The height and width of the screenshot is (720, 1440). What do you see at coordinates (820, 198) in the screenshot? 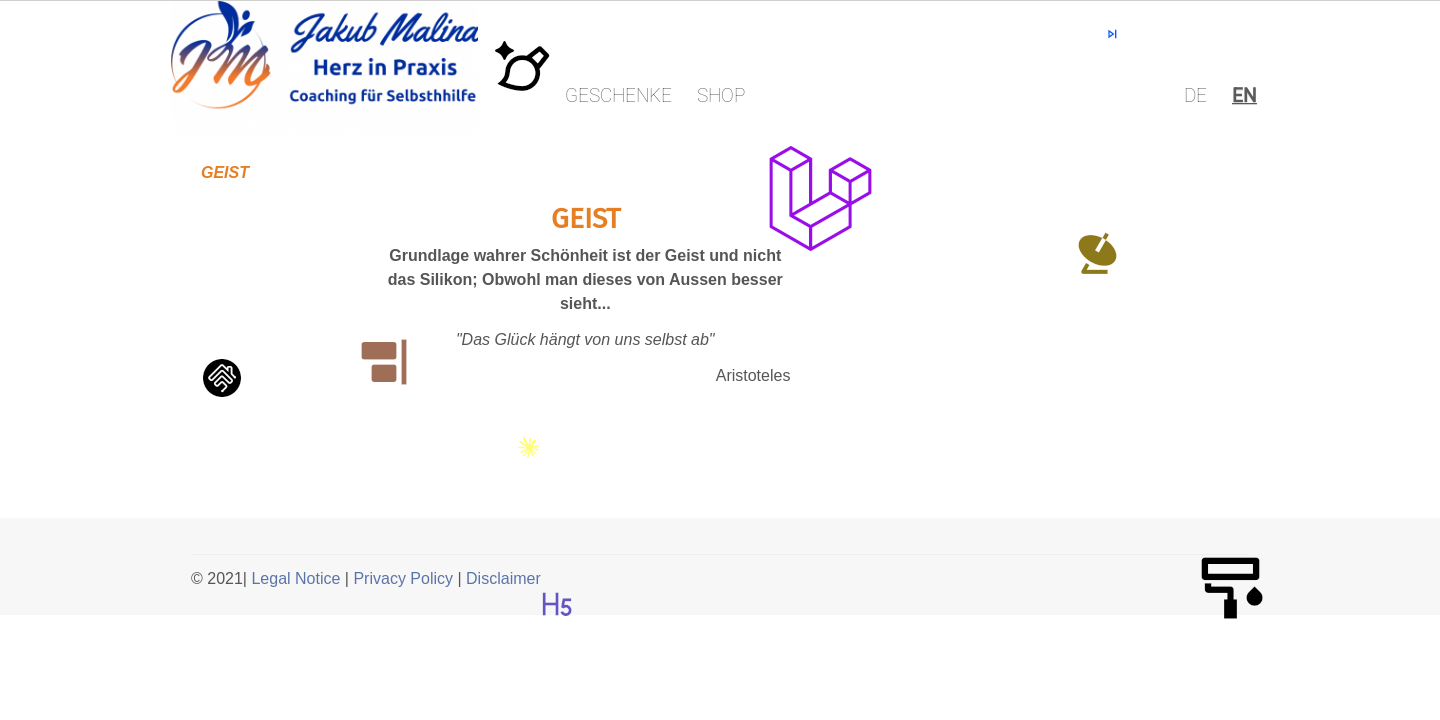
I see `Laravel framework branding or integration` at bounding box center [820, 198].